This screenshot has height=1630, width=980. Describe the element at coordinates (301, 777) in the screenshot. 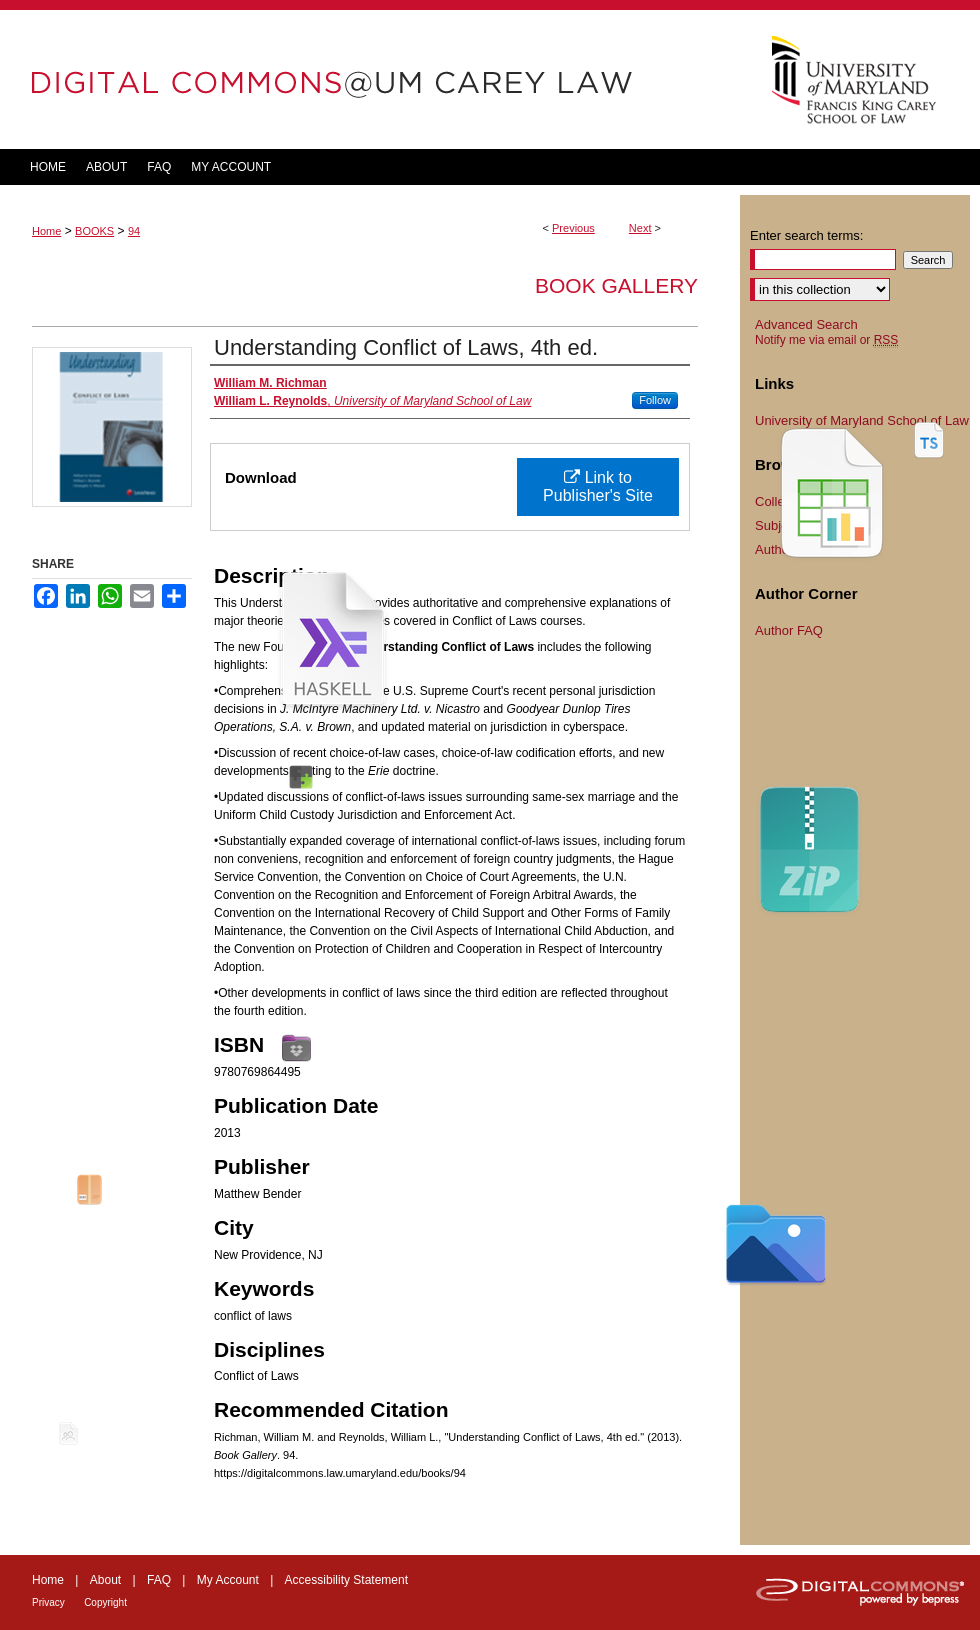

I see `open gnome shell extensions manager` at that location.